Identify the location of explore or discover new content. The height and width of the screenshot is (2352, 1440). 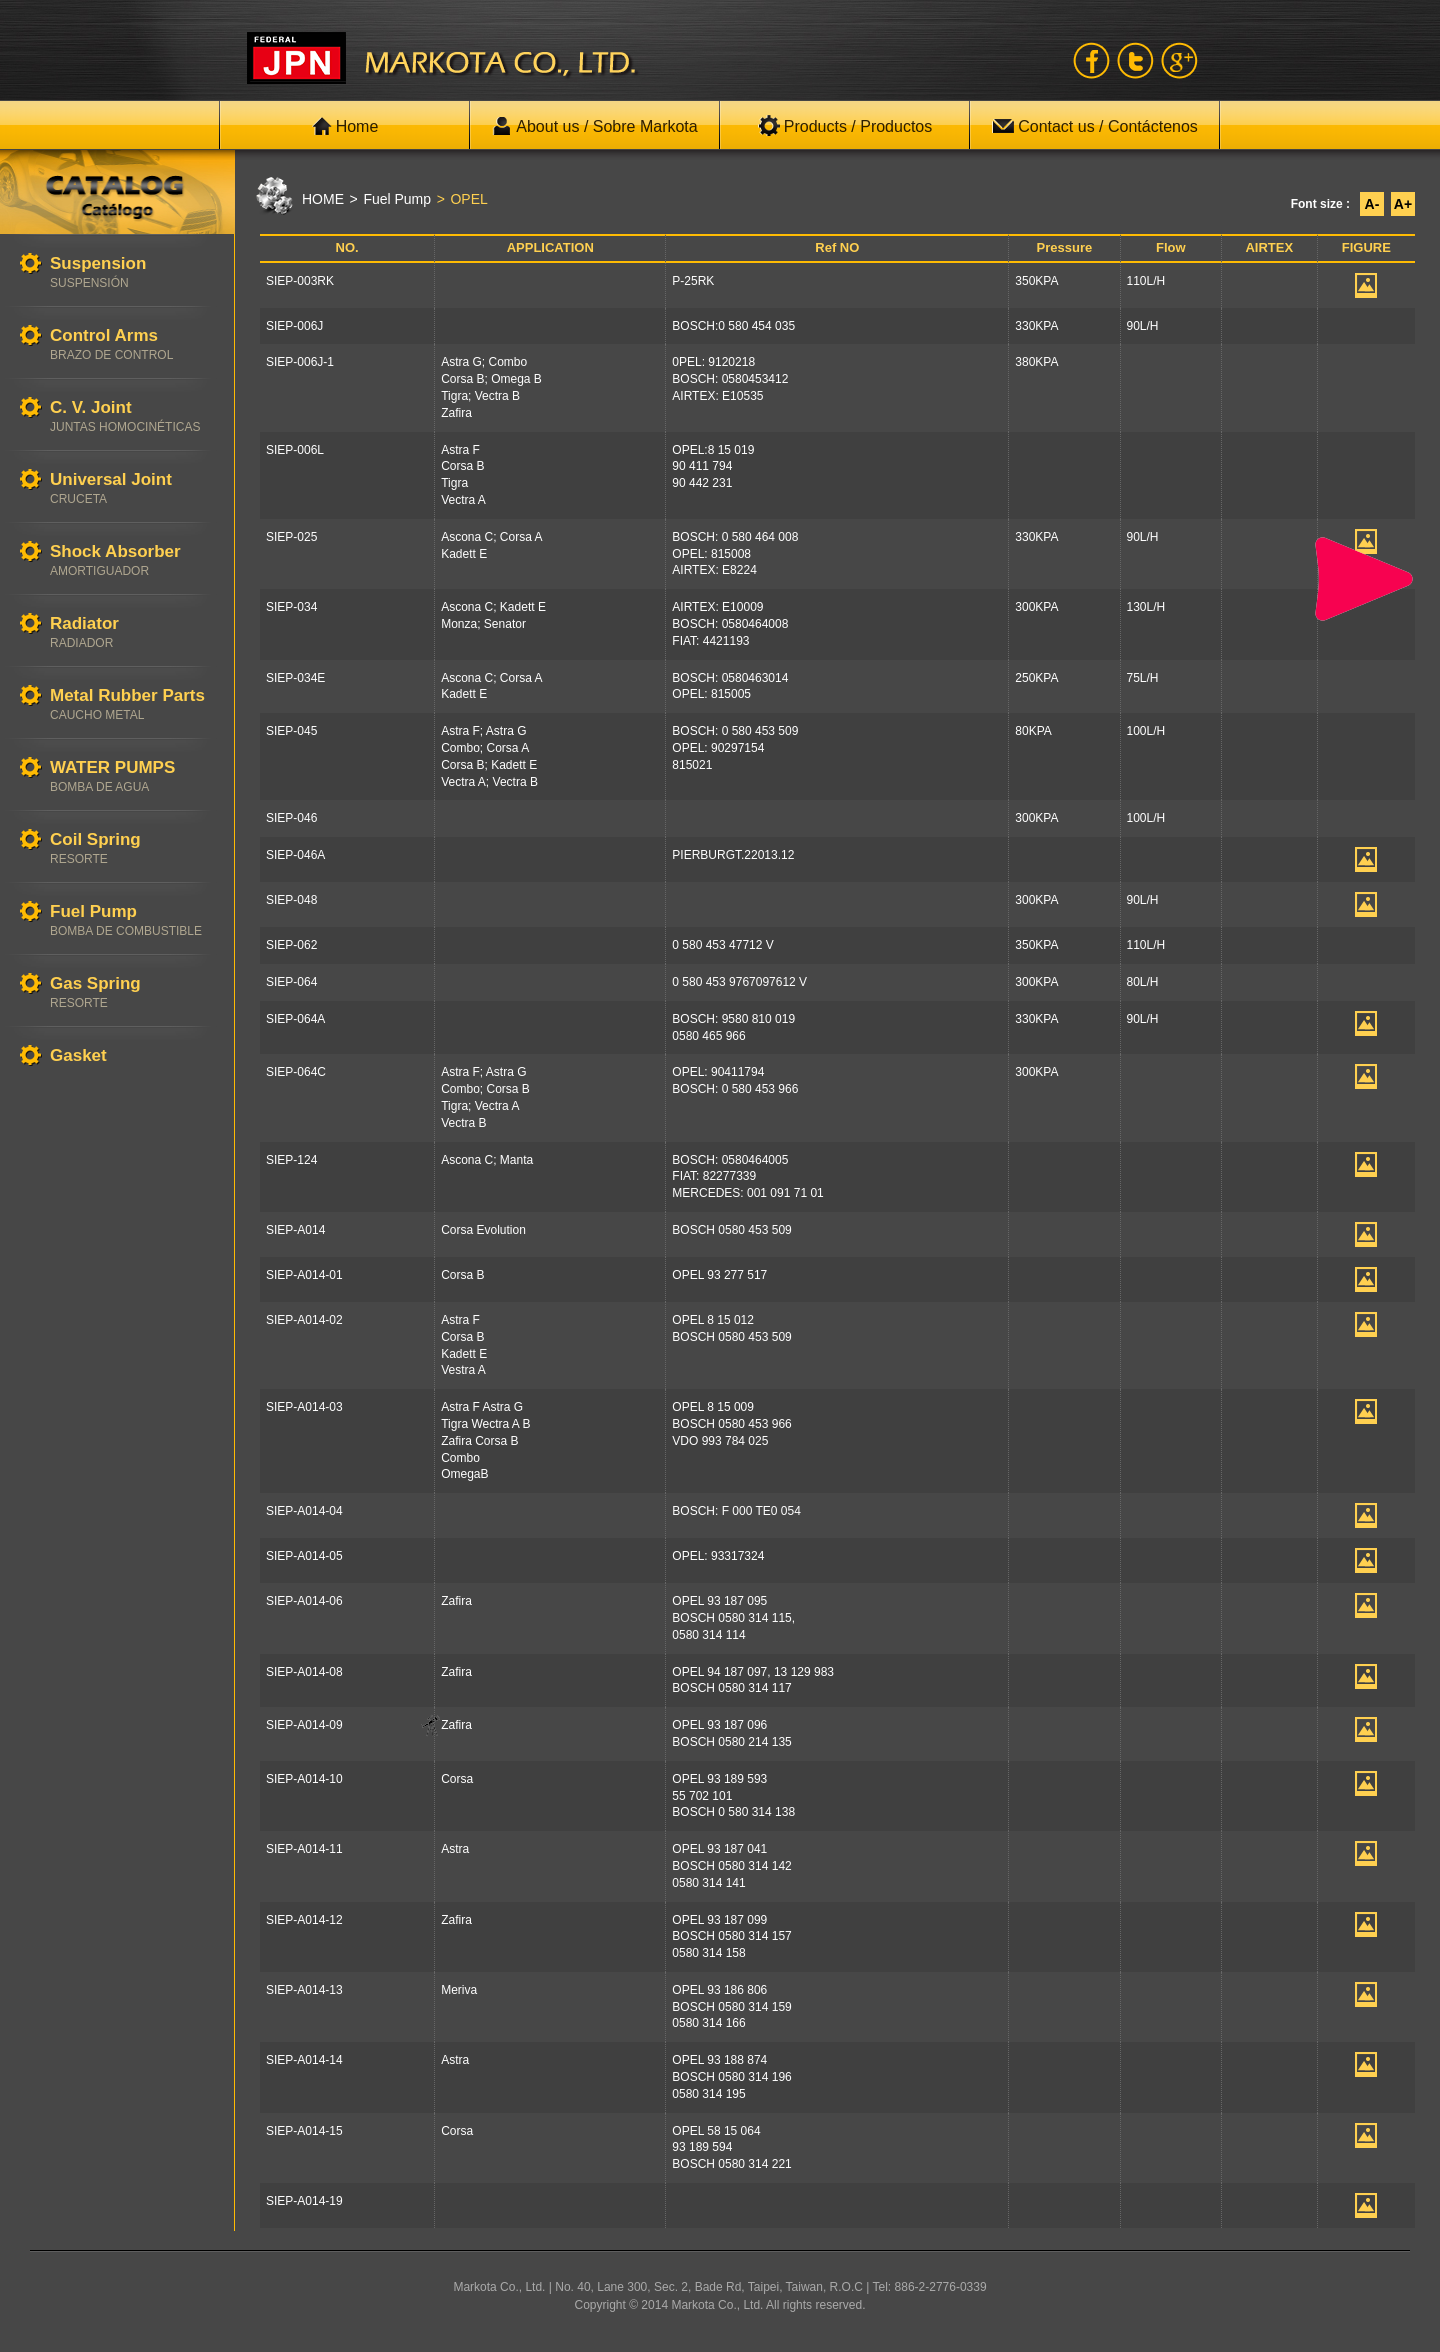
(430, 1725).